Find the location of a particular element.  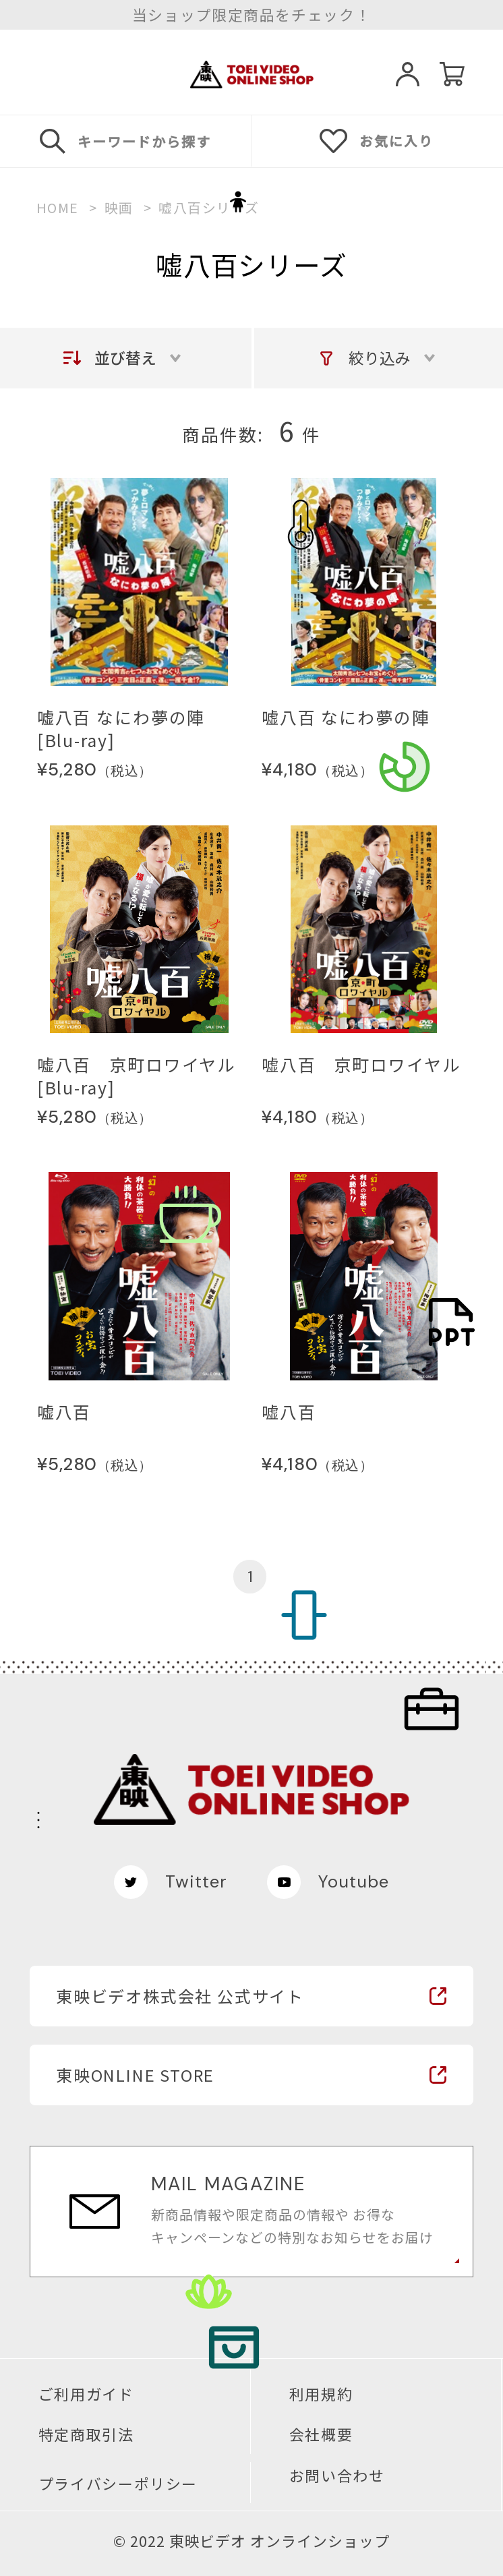

view your shopping bag is located at coordinates (234, 2347).